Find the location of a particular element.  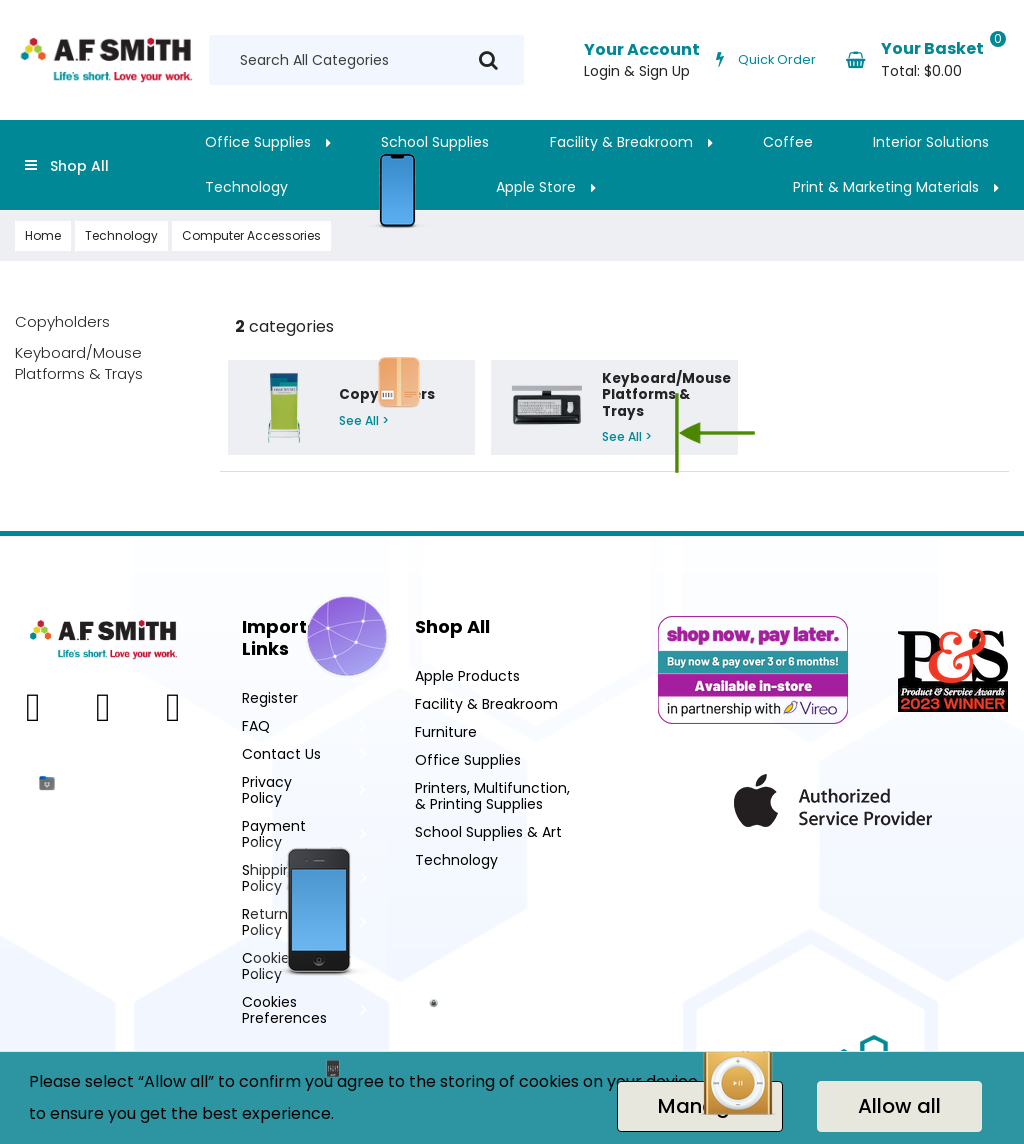

access network workgroup or shared resources is located at coordinates (347, 636).